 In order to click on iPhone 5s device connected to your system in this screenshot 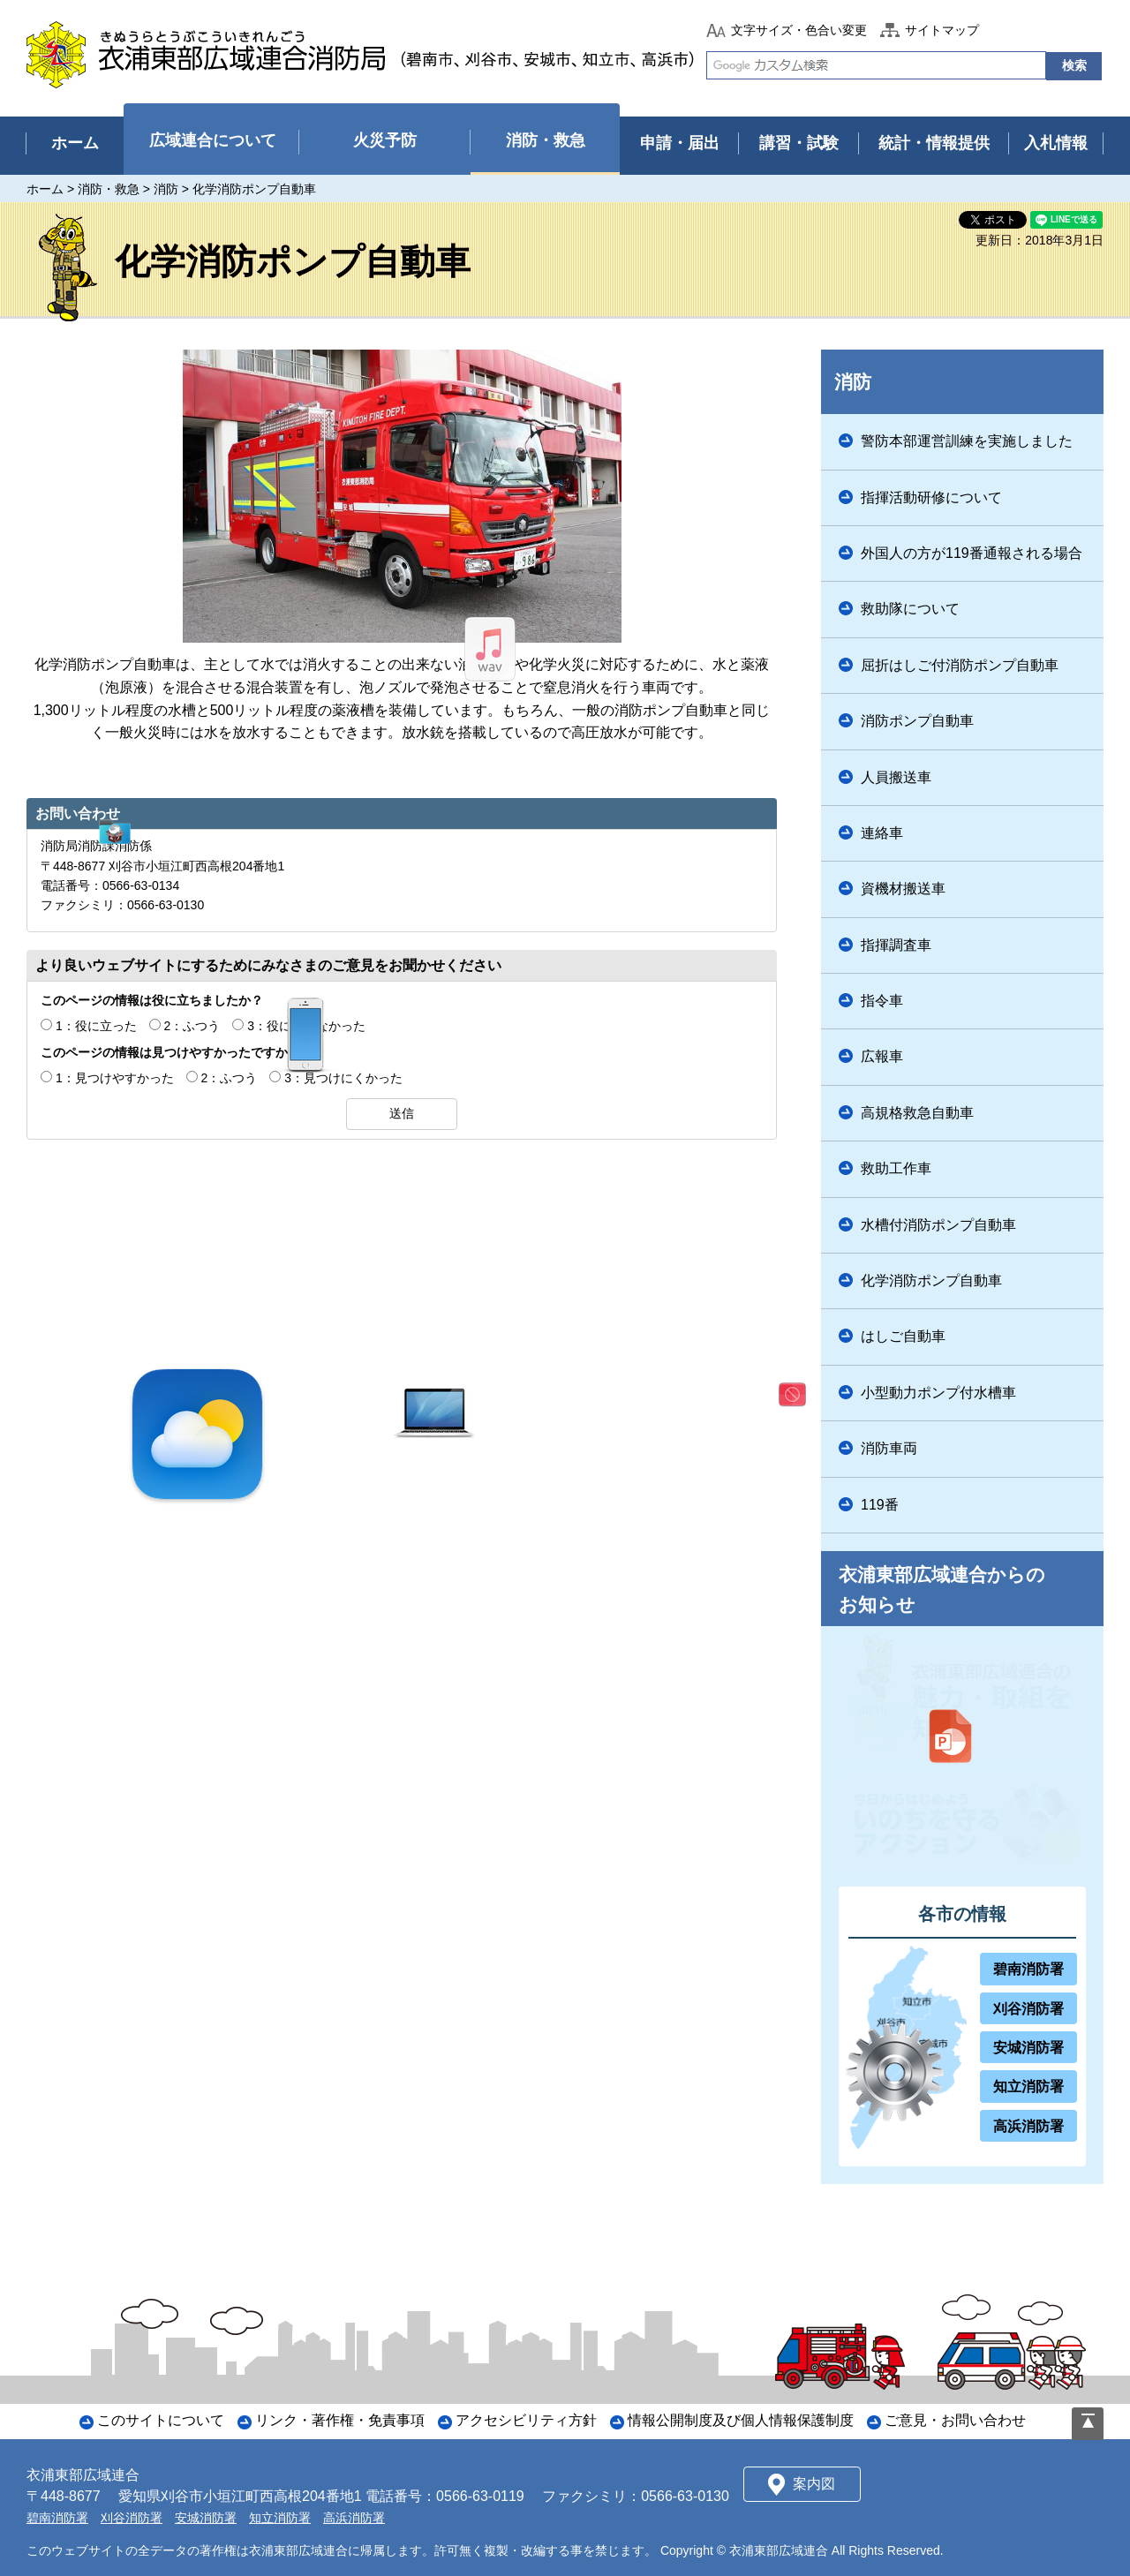, I will do `click(305, 1036)`.